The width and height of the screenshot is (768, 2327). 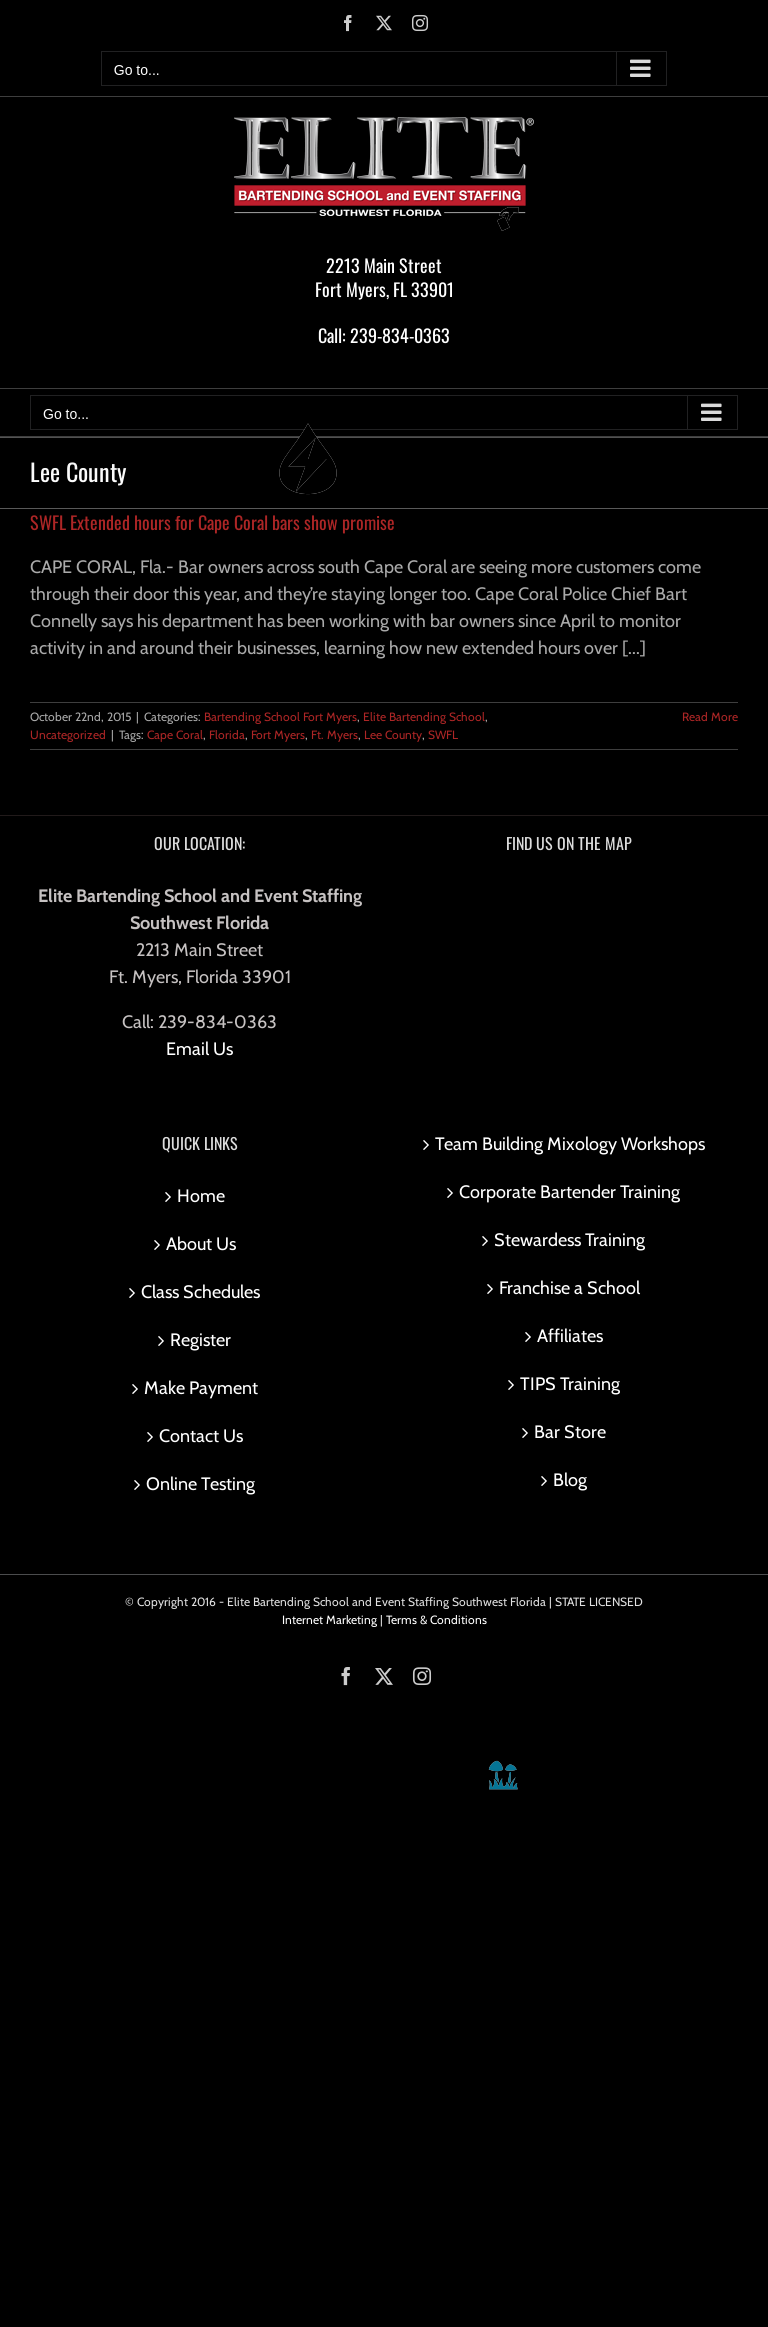 I want to click on forage for mushrooms in the wild, so click(x=503, y=1774).